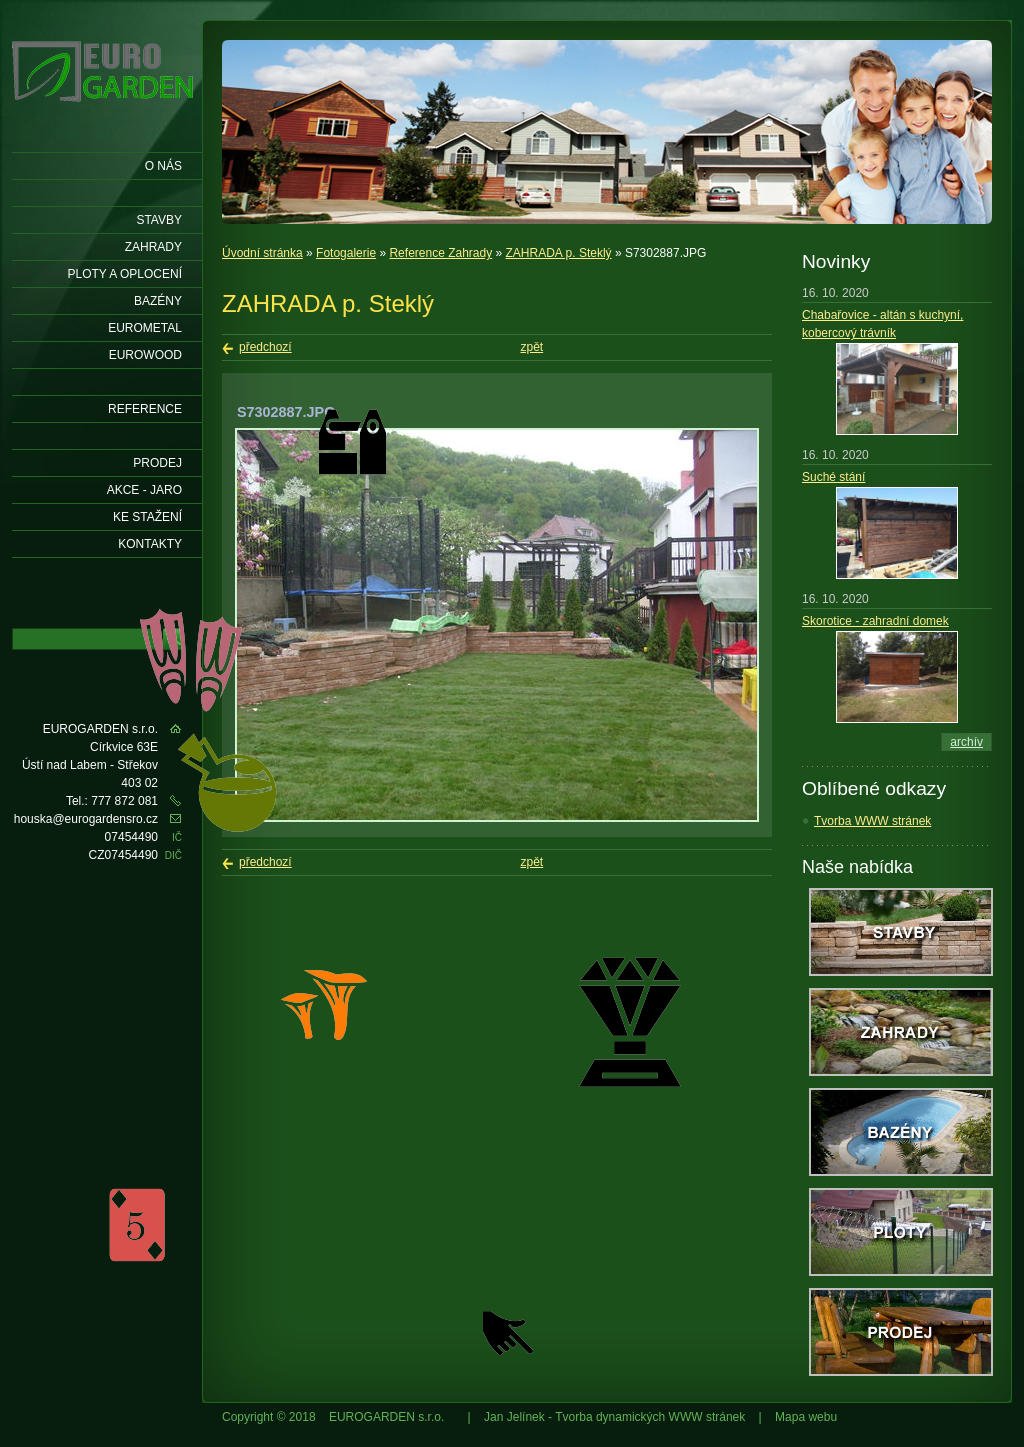  What do you see at coordinates (352, 439) in the screenshot?
I see `access tools and utilities` at bounding box center [352, 439].